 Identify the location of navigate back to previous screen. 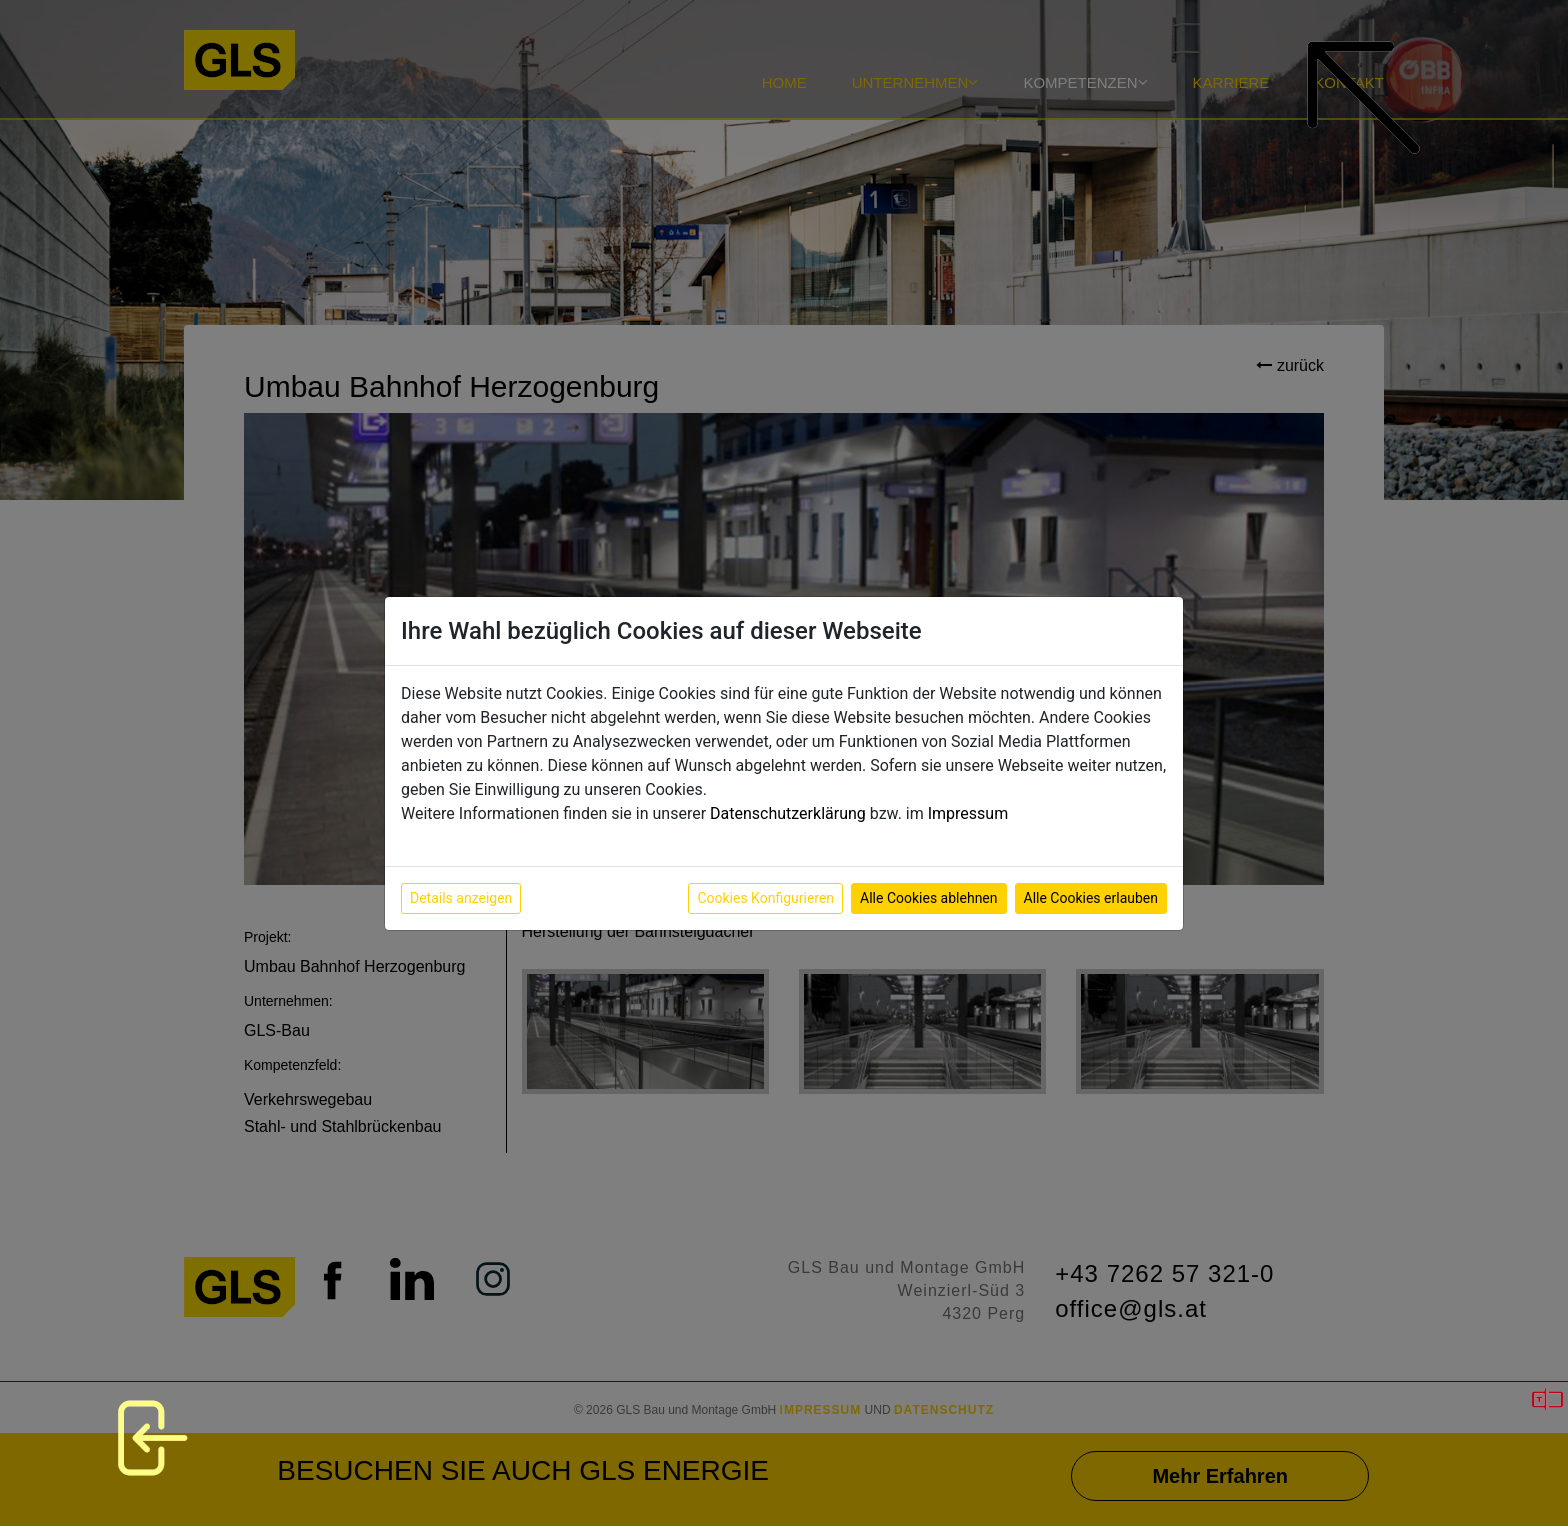
(1363, 97).